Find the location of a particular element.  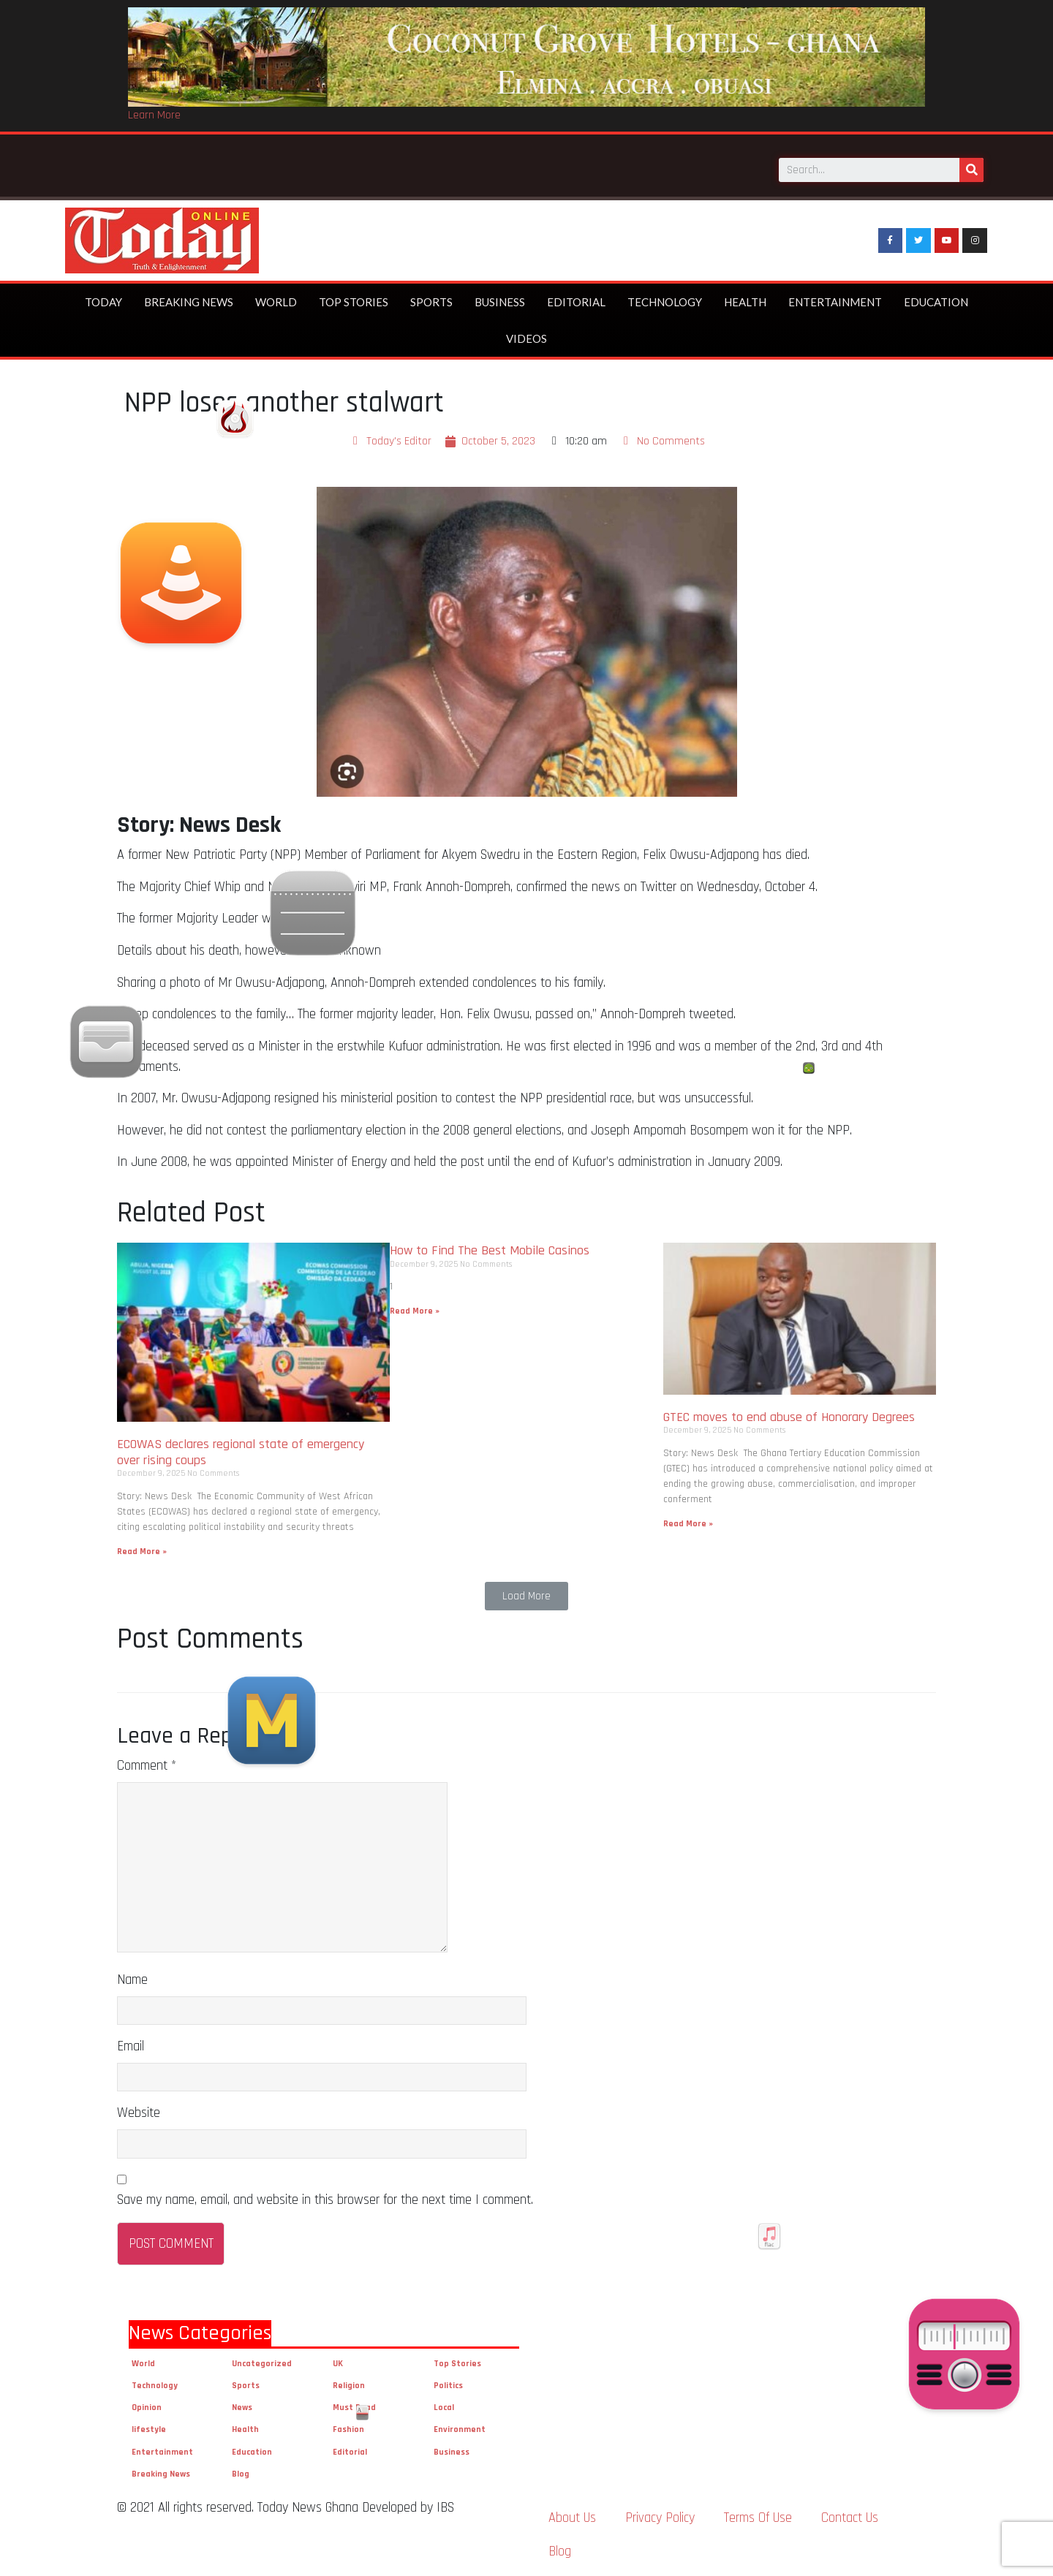

open the notes app is located at coordinates (312, 912).